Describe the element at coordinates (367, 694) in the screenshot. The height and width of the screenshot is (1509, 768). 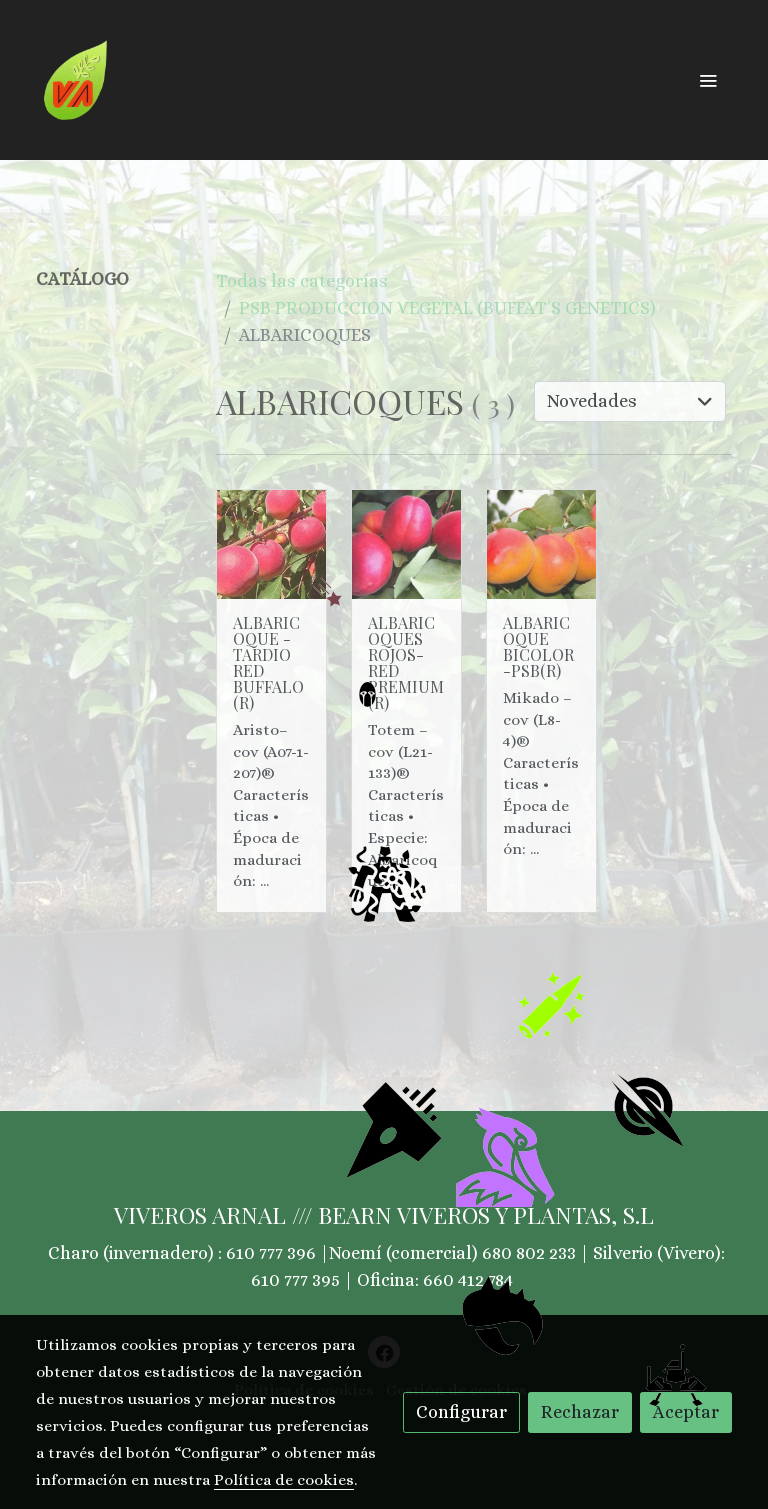
I see `indicates sadness or crying emotion in game` at that location.